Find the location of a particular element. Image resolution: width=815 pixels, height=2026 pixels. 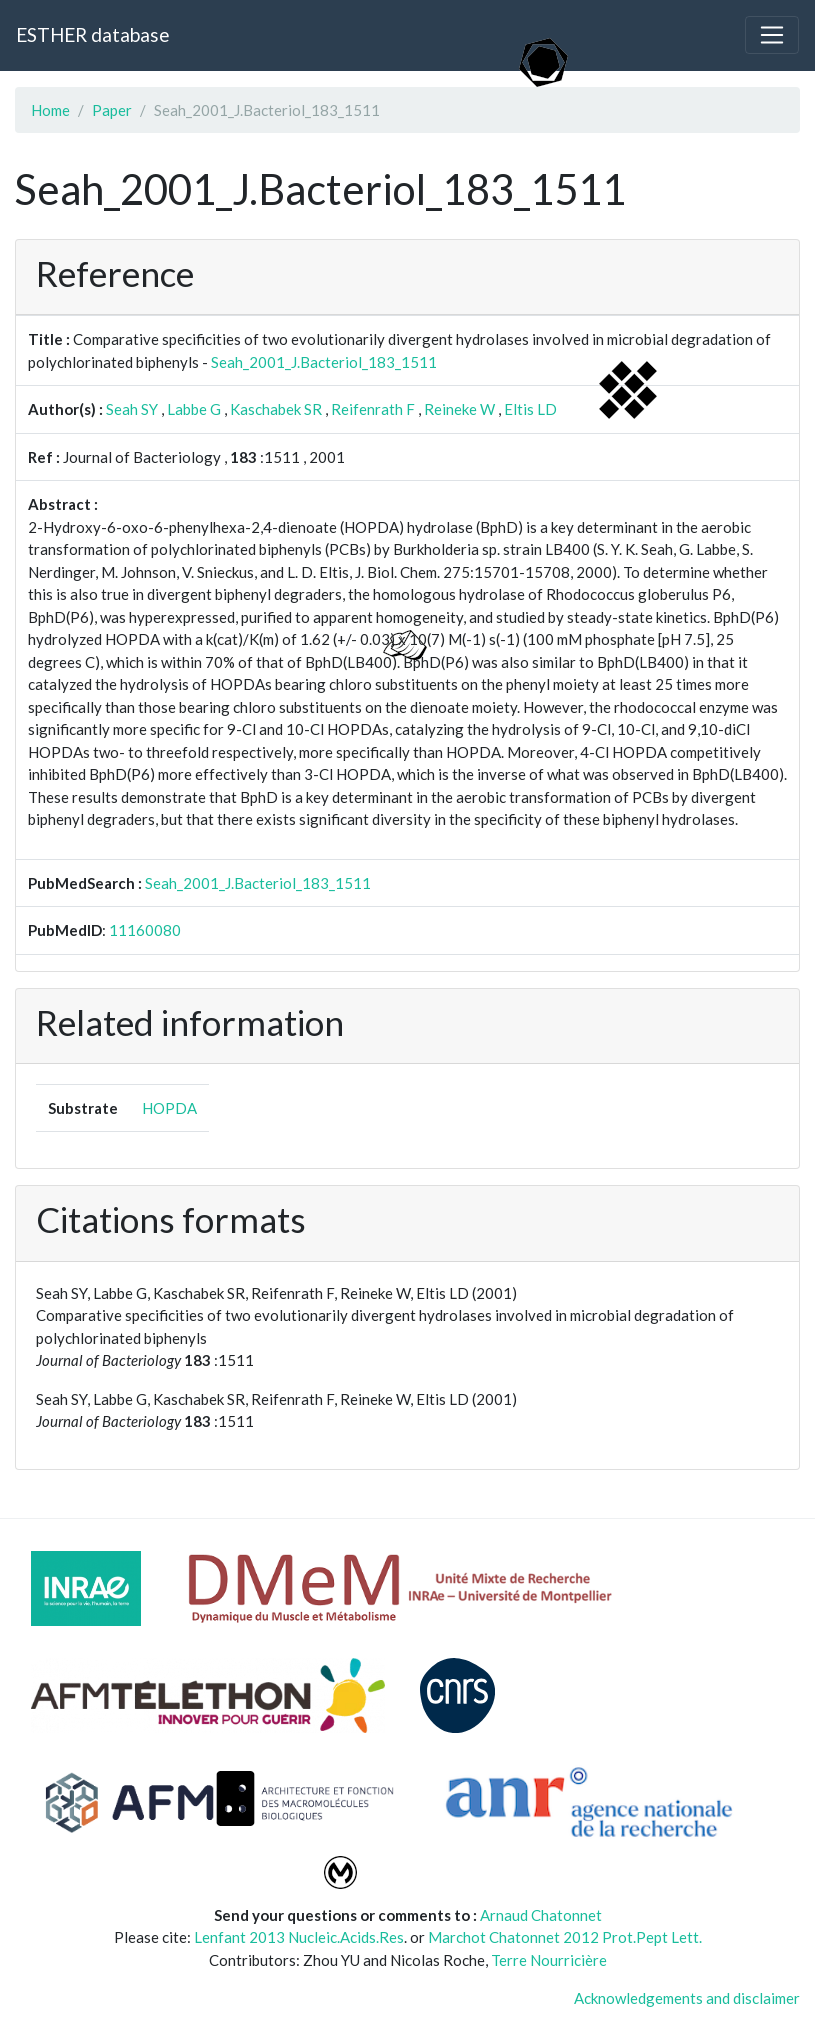

jovian platform logo is located at coordinates (235, 1798).